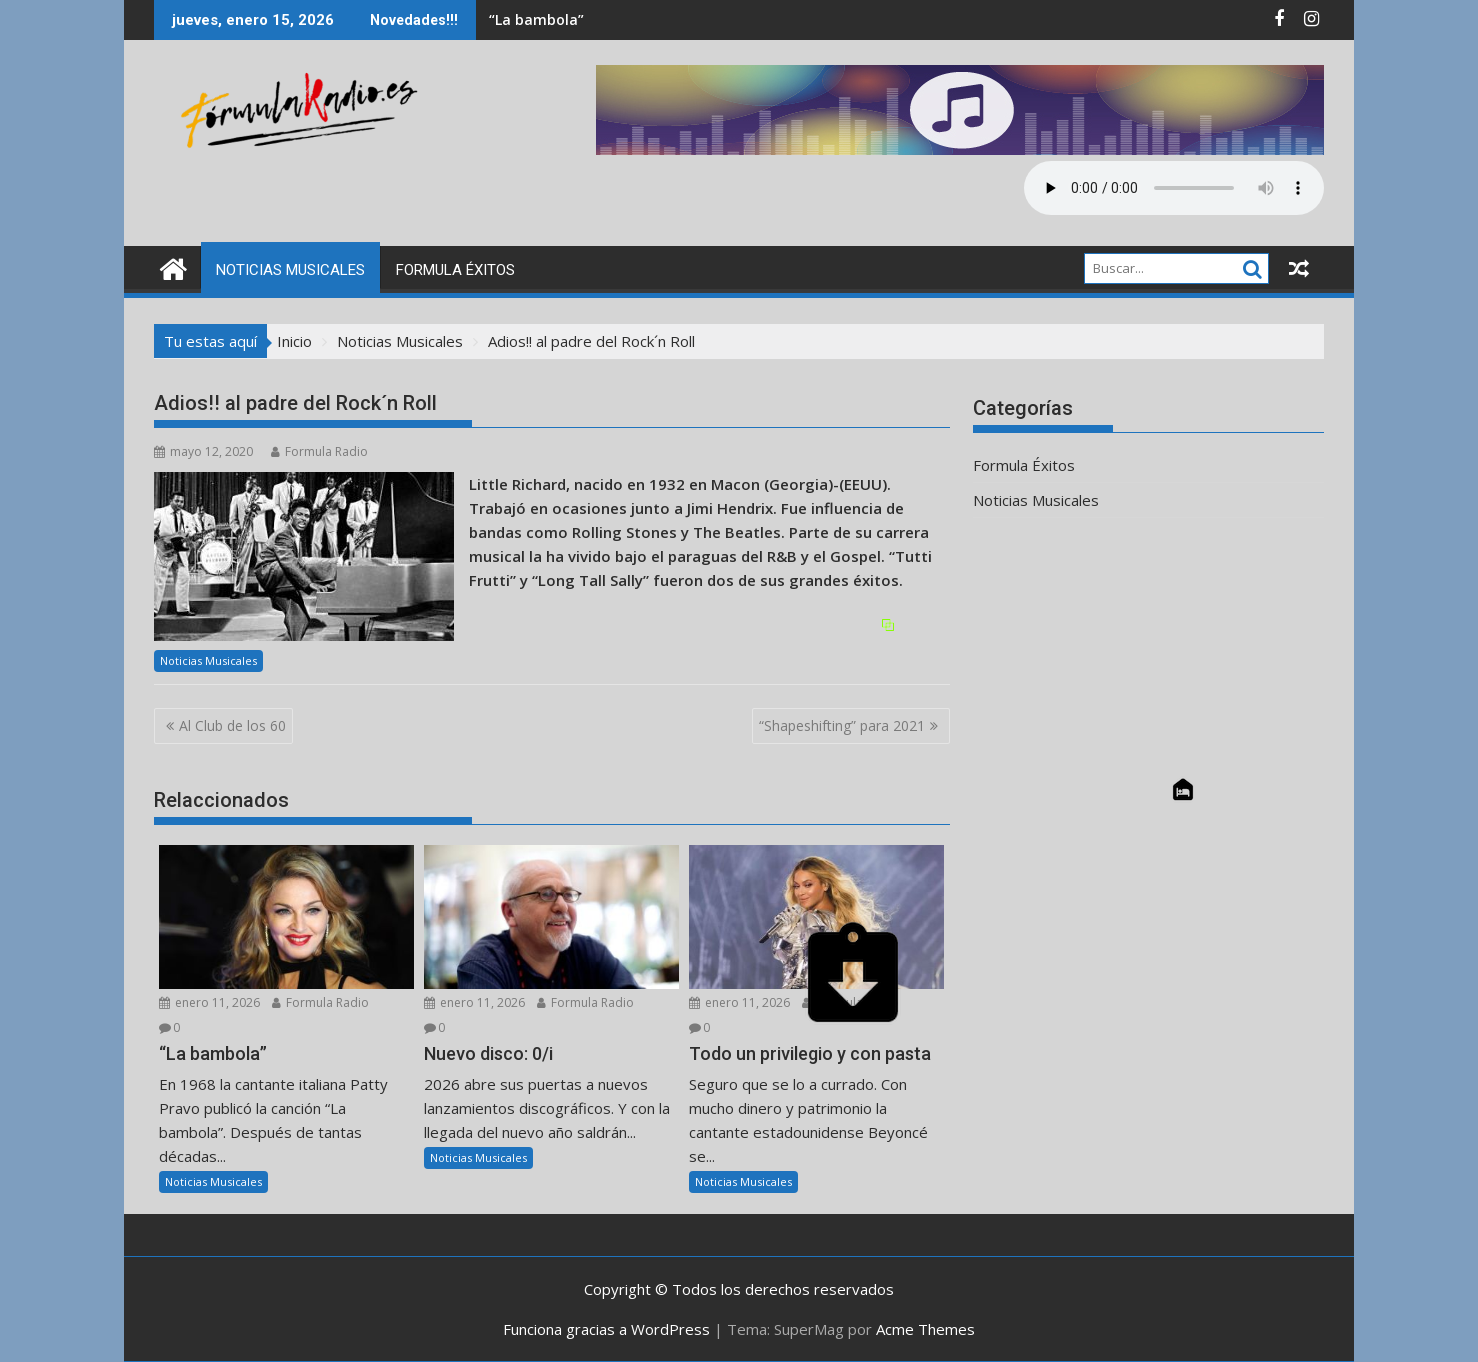 The image size is (1478, 1362). I want to click on find nearby overnight accommodations, so click(1183, 789).